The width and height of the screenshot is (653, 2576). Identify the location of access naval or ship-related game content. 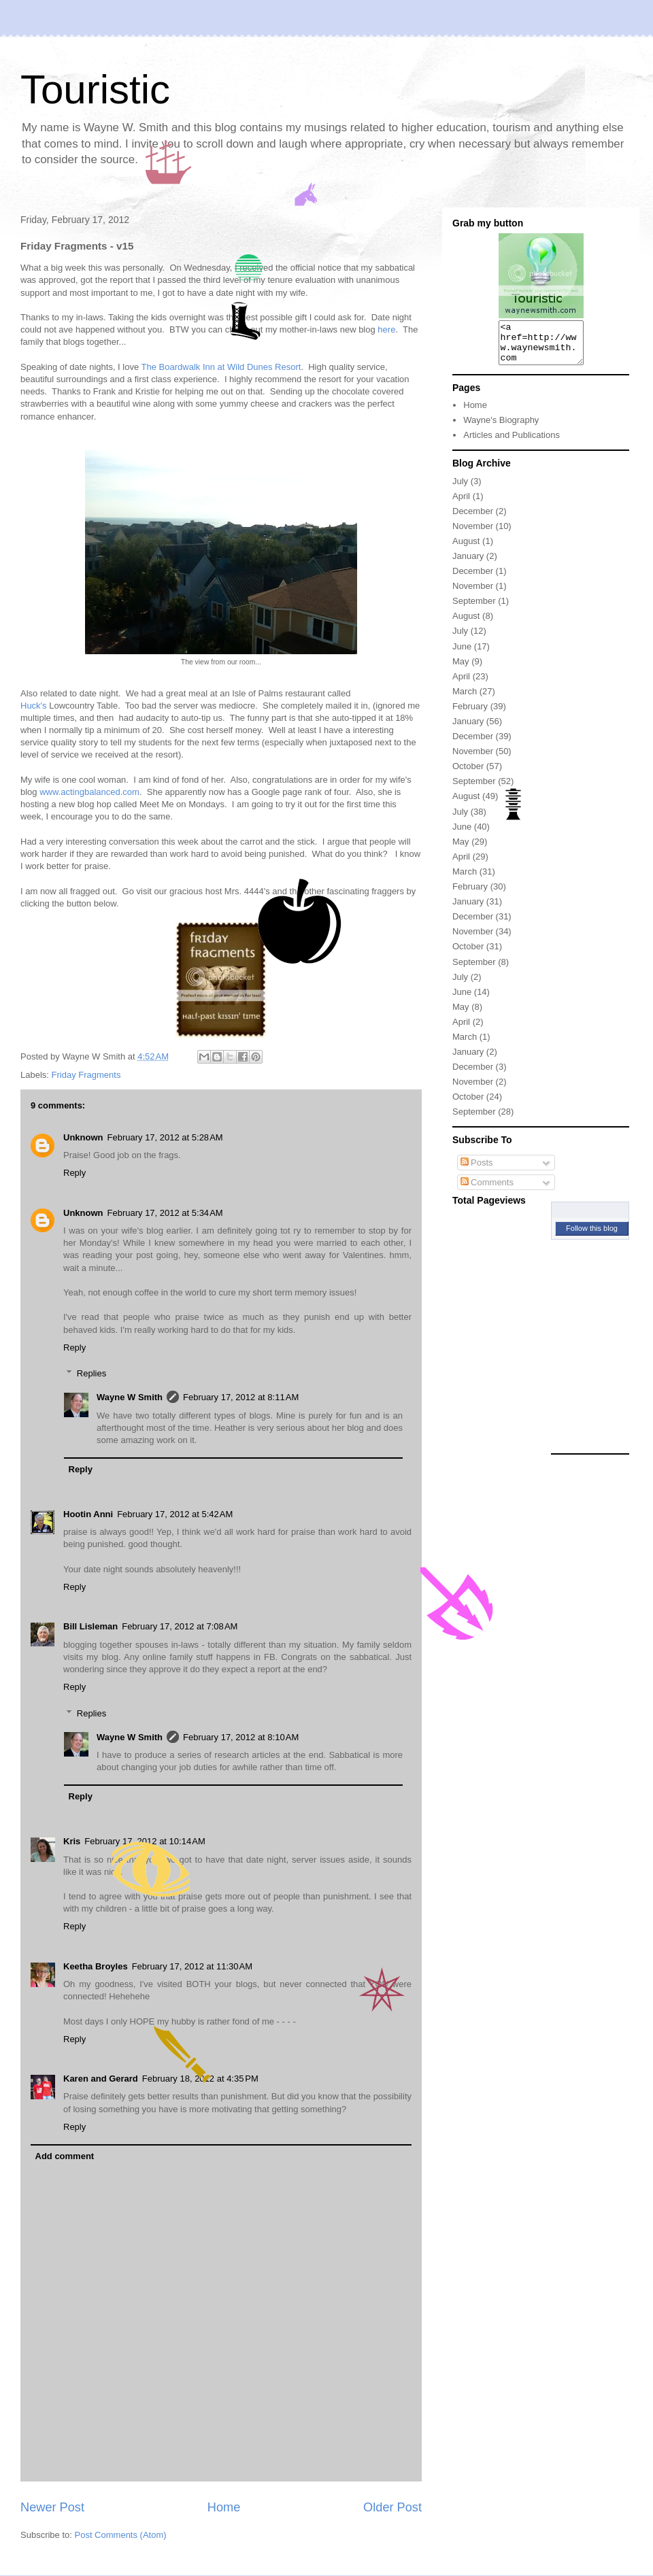
(168, 163).